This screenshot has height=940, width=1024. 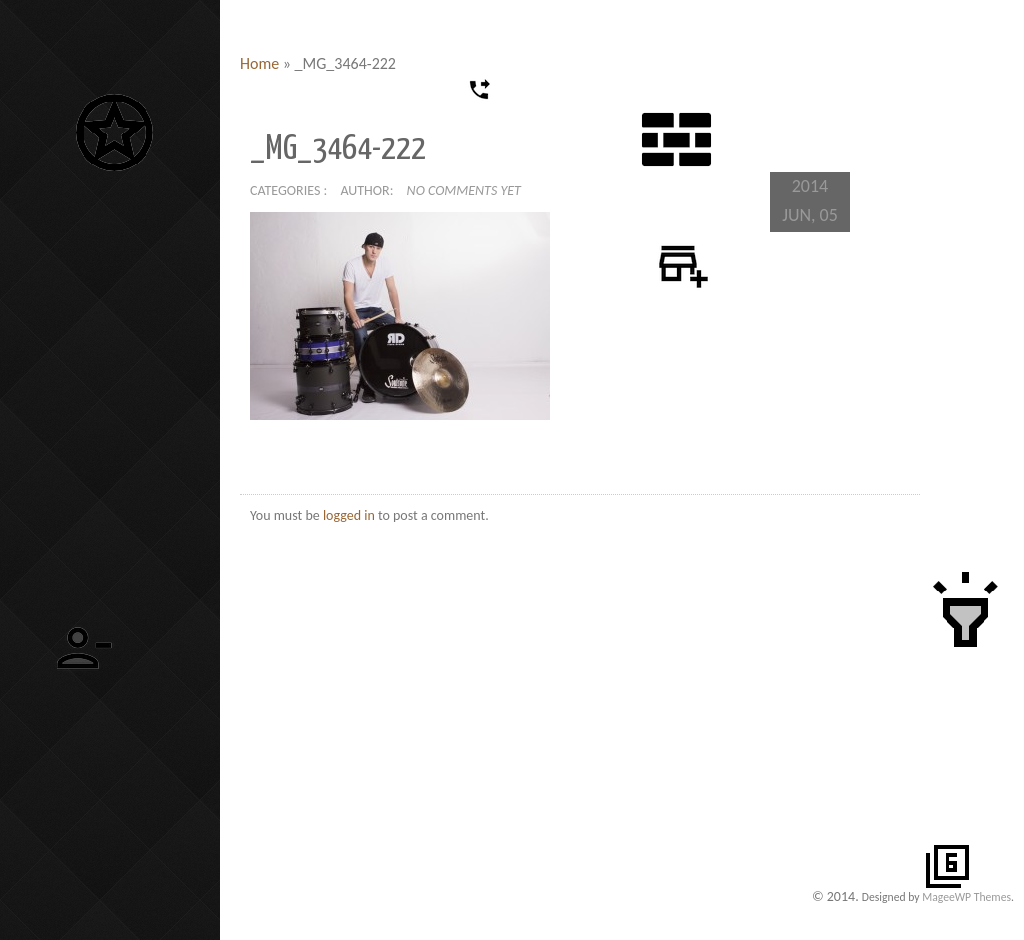 What do you see at coordinates (114, 132) in the screenshot?
I see `view favorites or starred items` at bounding box center [114, 132].